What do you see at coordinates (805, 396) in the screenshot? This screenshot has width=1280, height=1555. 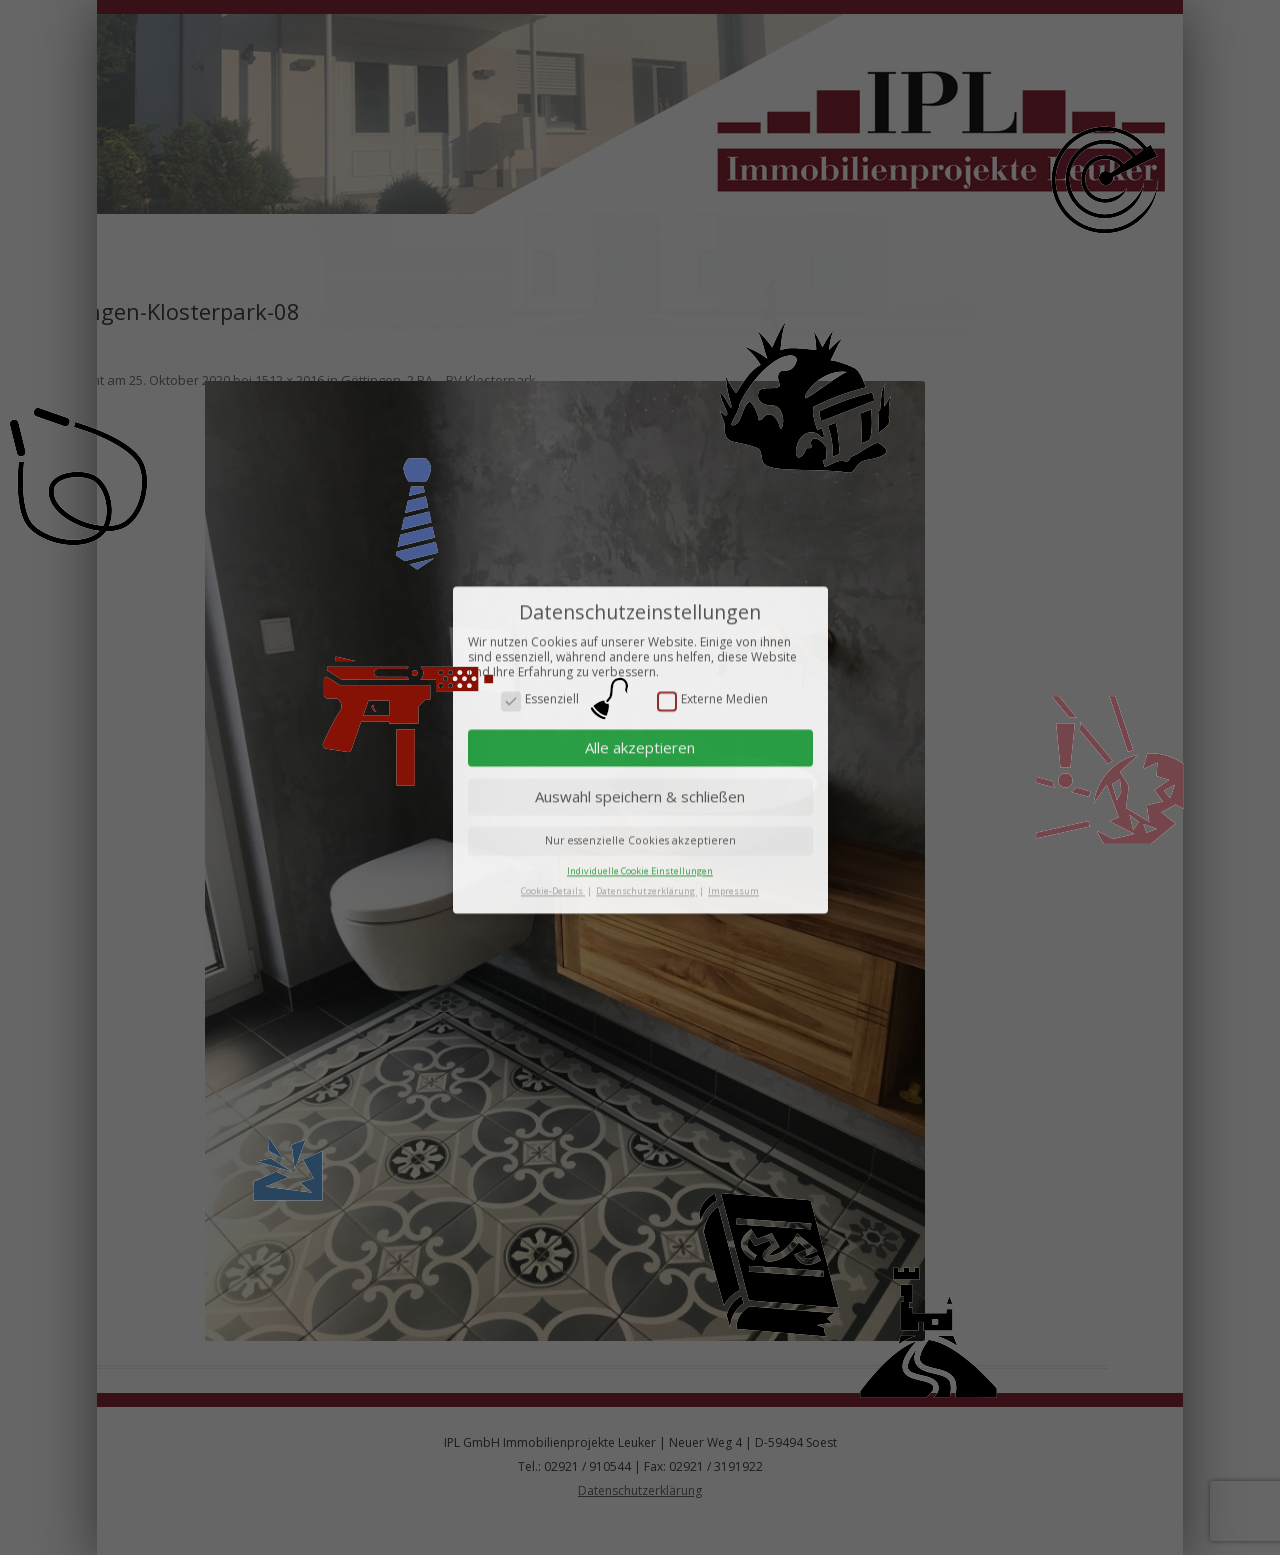 I see `view burial site or ancient monument location` at bounding box center [805, 396].